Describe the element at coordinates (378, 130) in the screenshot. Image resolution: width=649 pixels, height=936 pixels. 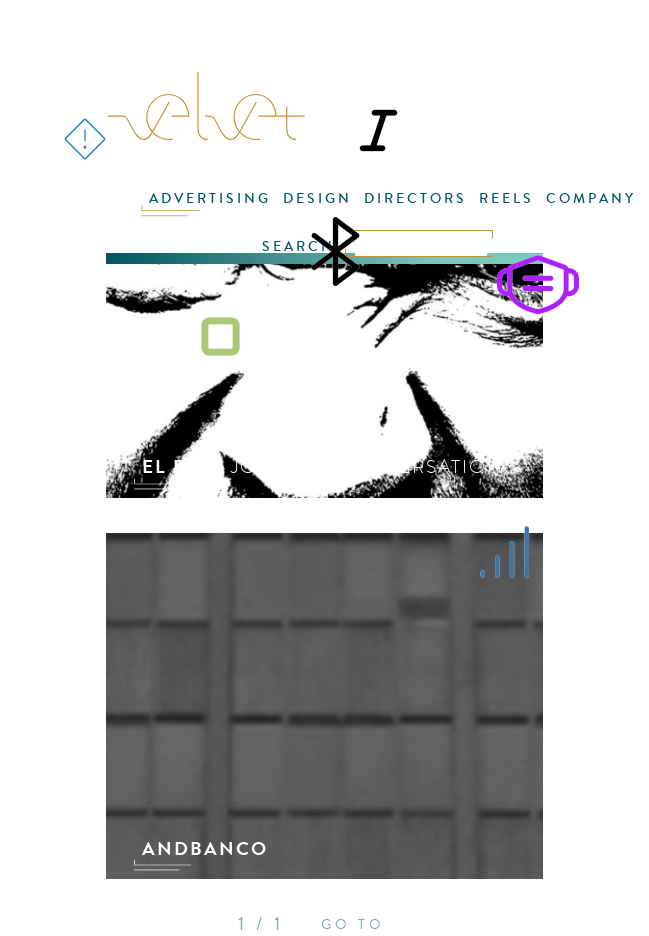
I see `apply italic formatting to selected text` at that location.